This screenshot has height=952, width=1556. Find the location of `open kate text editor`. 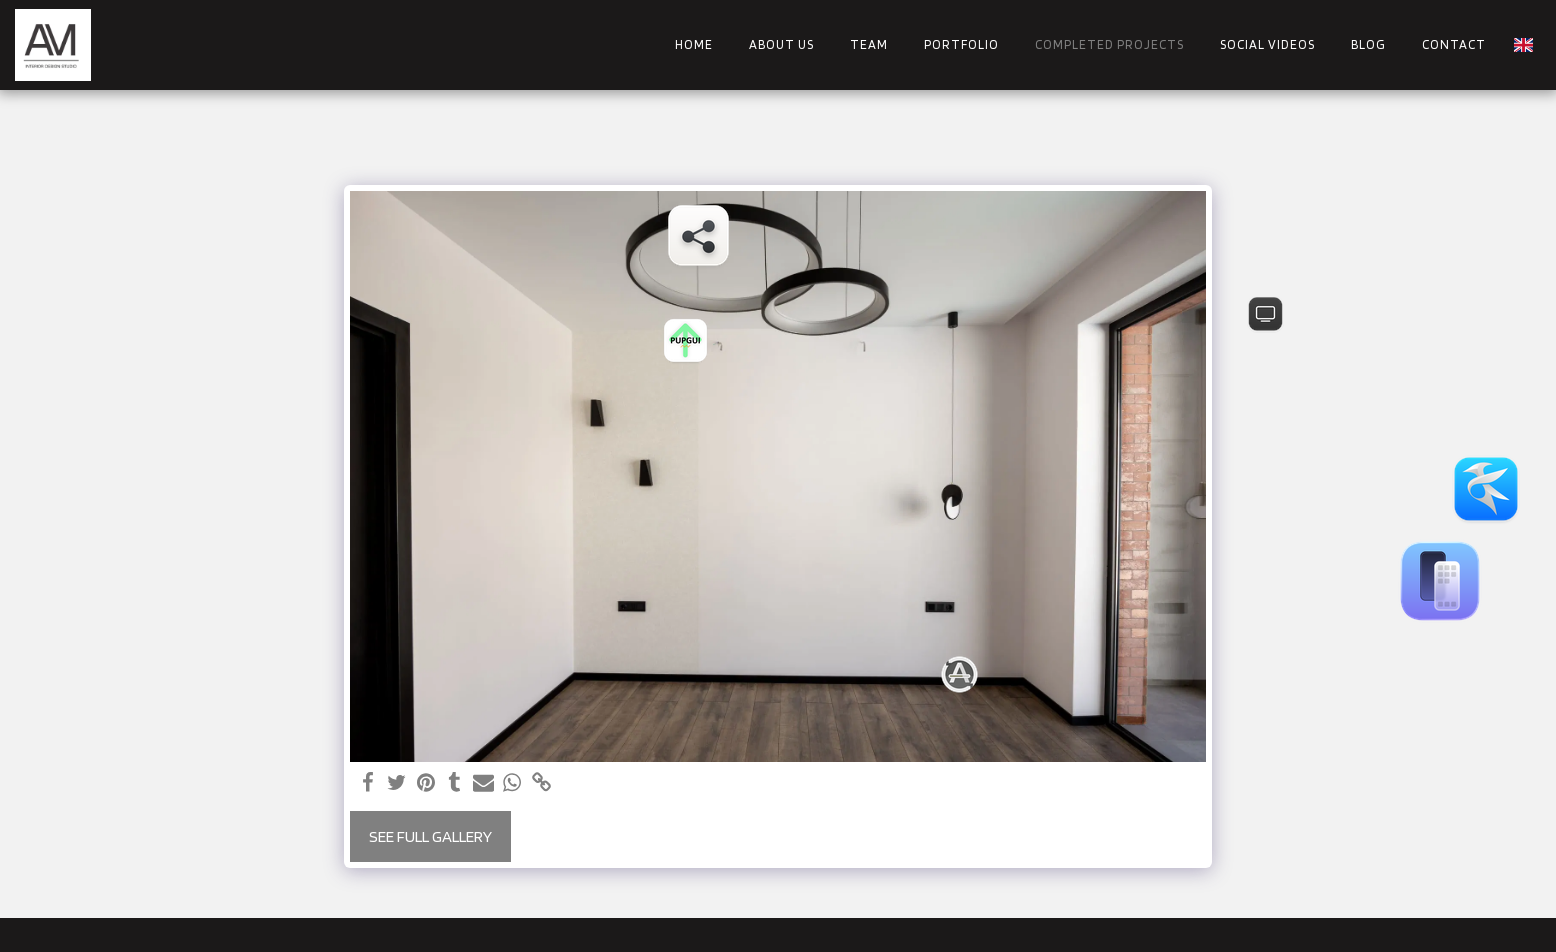

open kate text editor is located at coordinates (1486, 489).